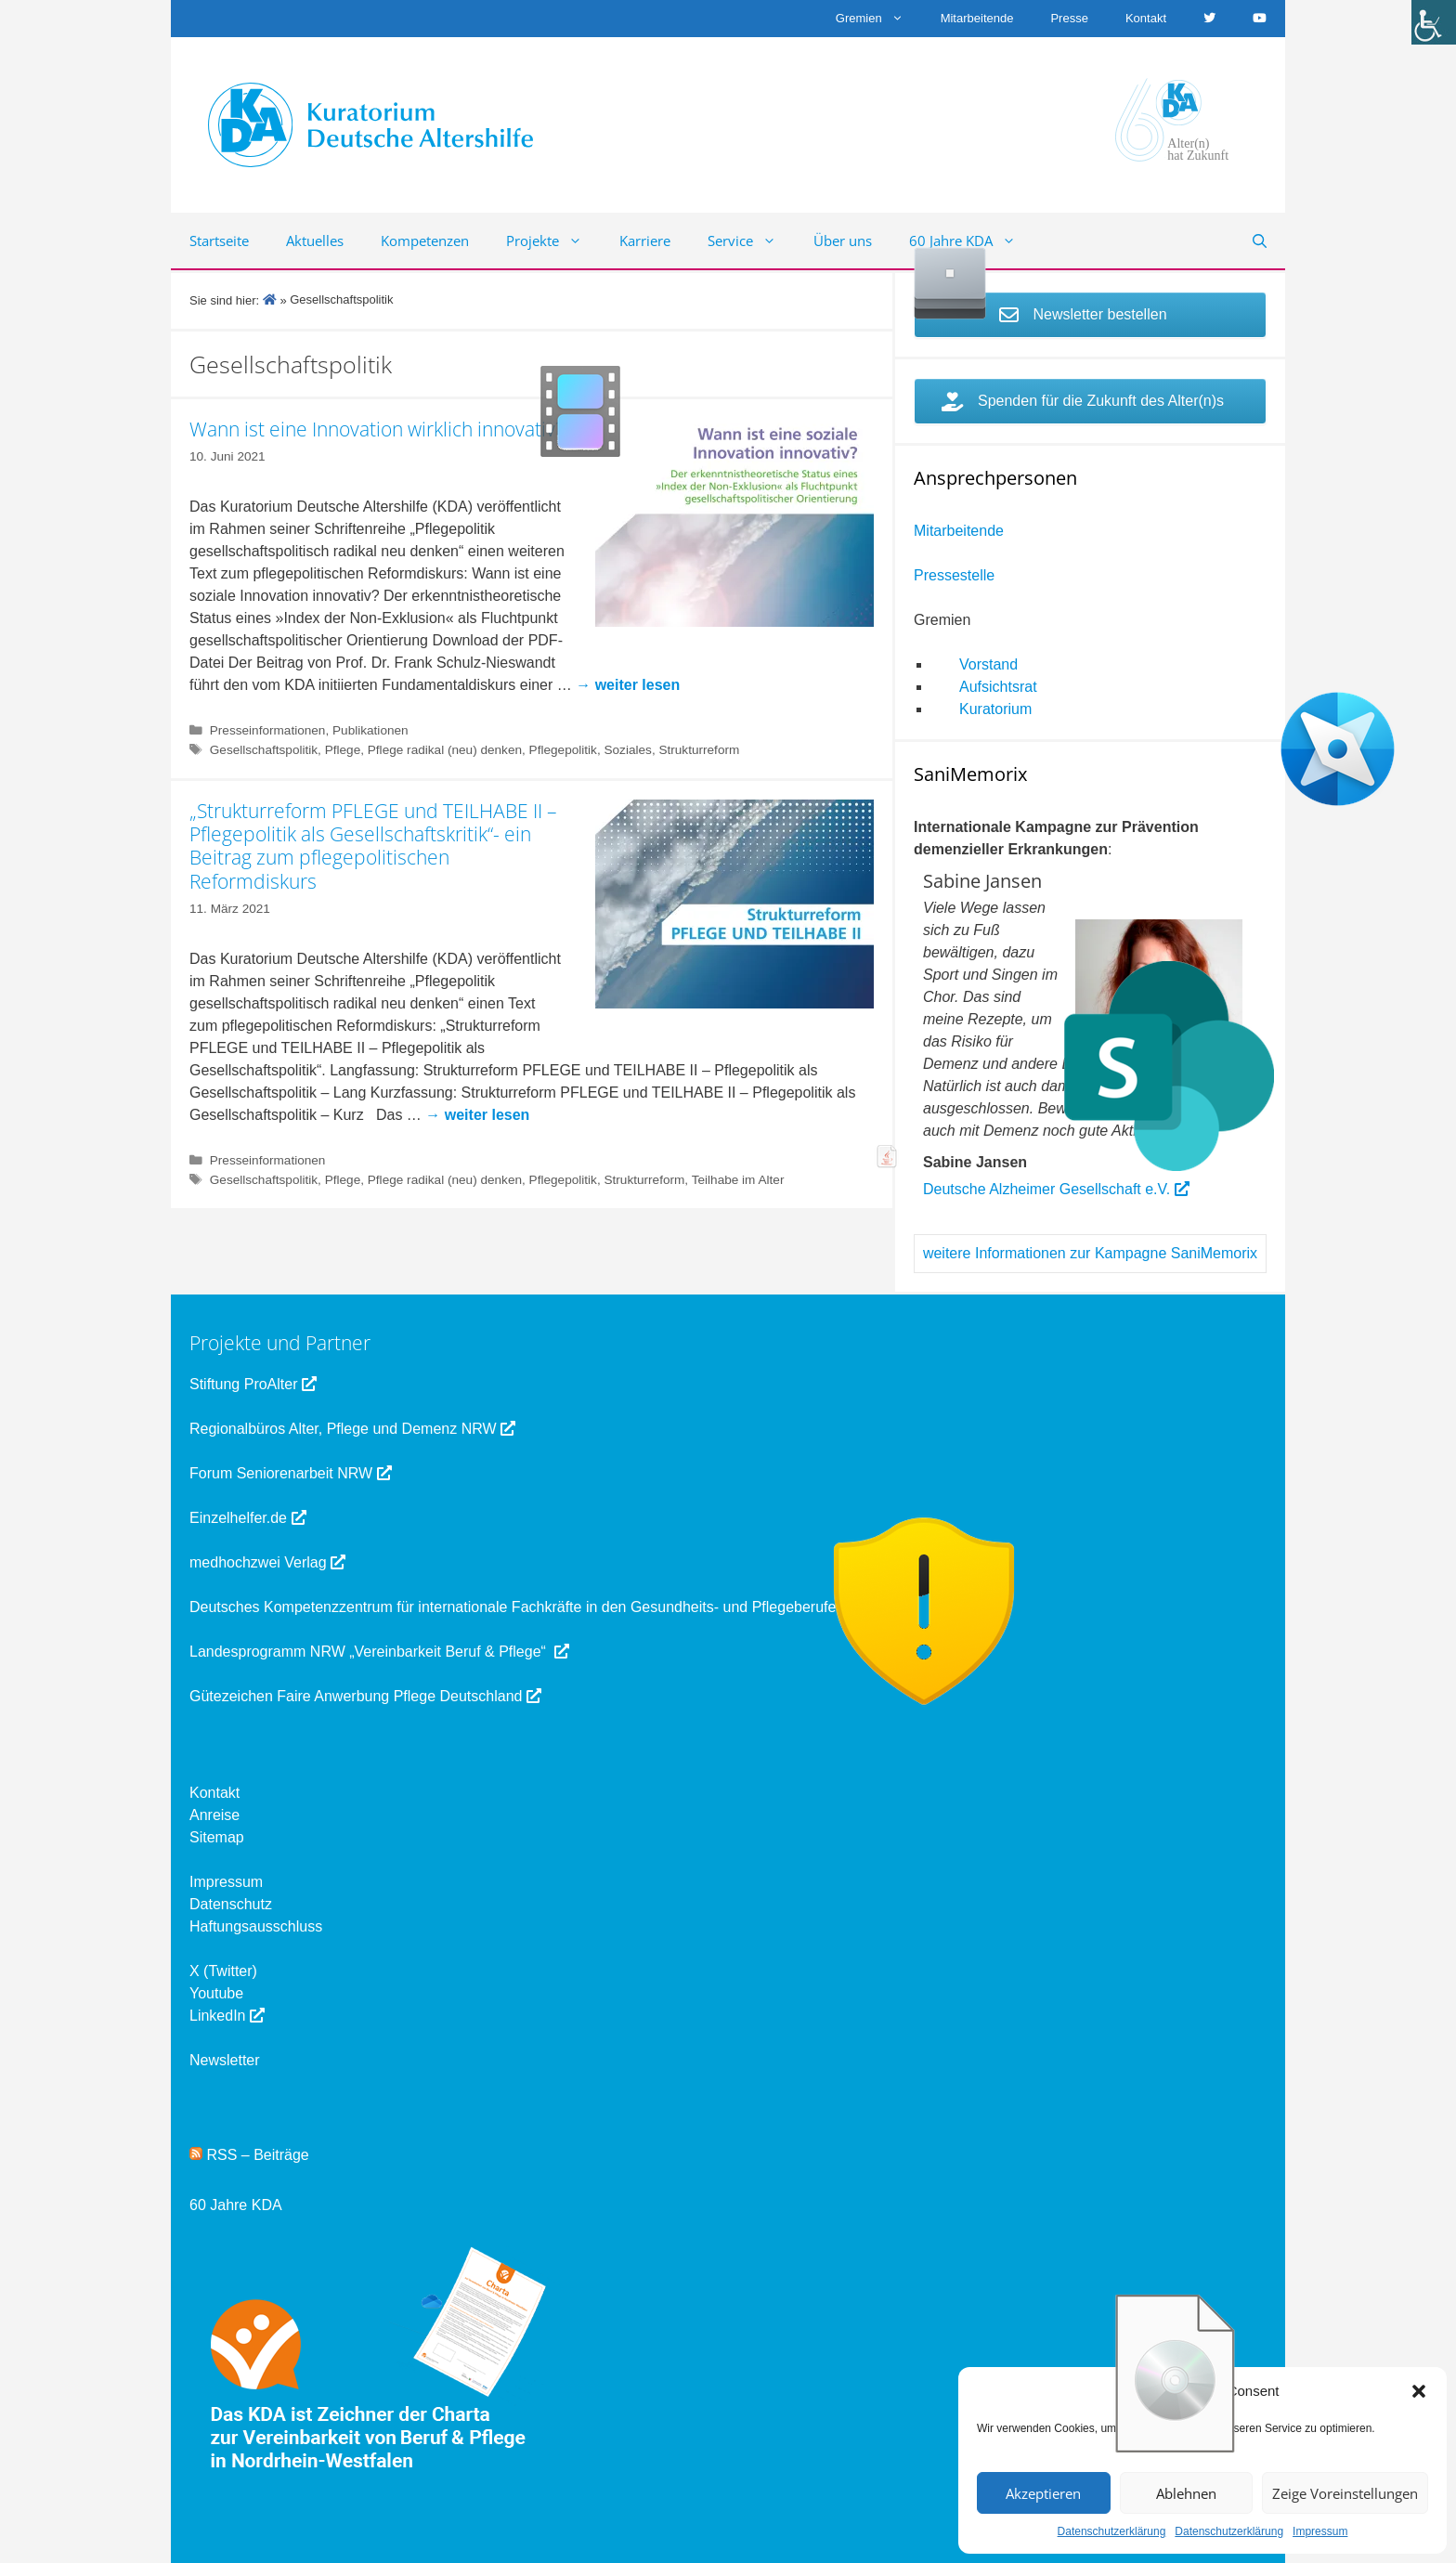 This screenshot has width=1456, height=2563. Describe the element at coordinates (1169, 1066) in the screenshot. I see `open Microsoft SharePoint app` at that location.